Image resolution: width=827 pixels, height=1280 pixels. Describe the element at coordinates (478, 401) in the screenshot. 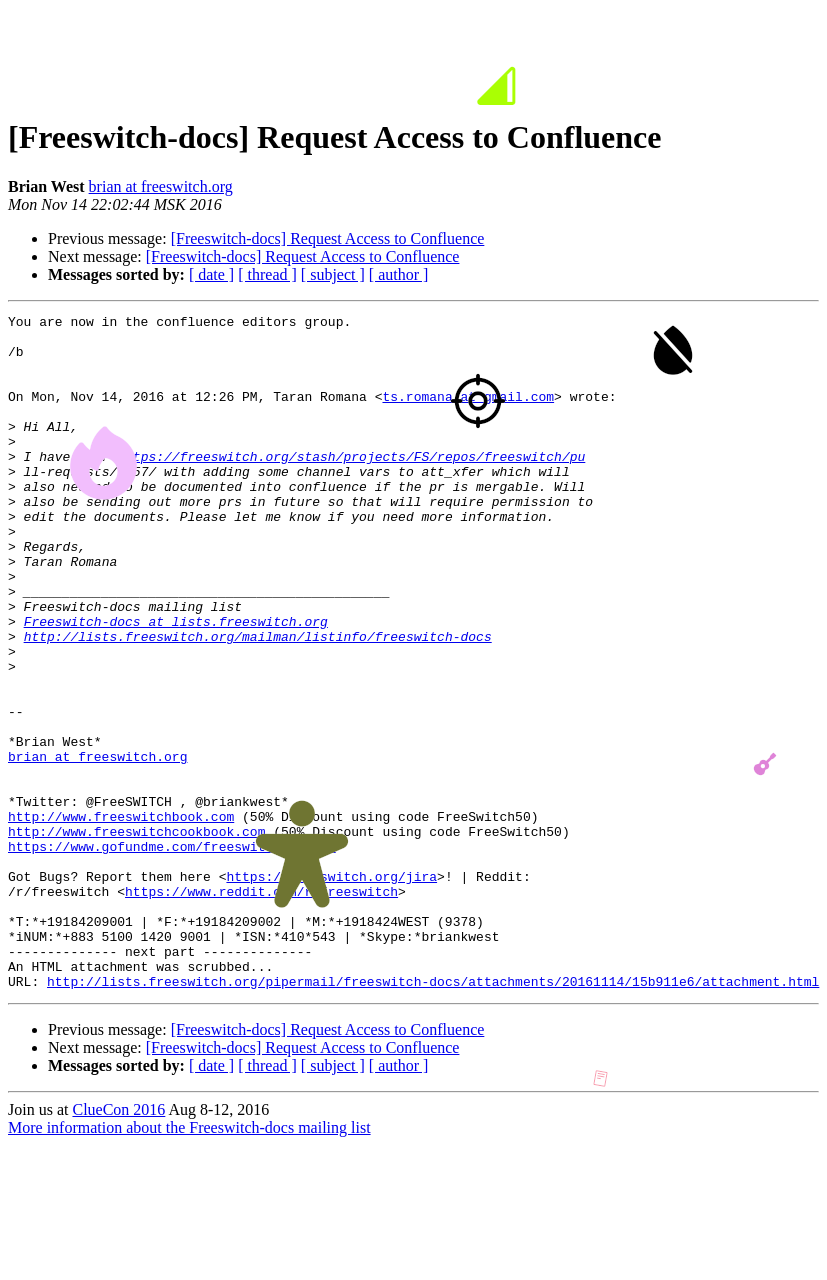

I see `center map on current location` at that location.